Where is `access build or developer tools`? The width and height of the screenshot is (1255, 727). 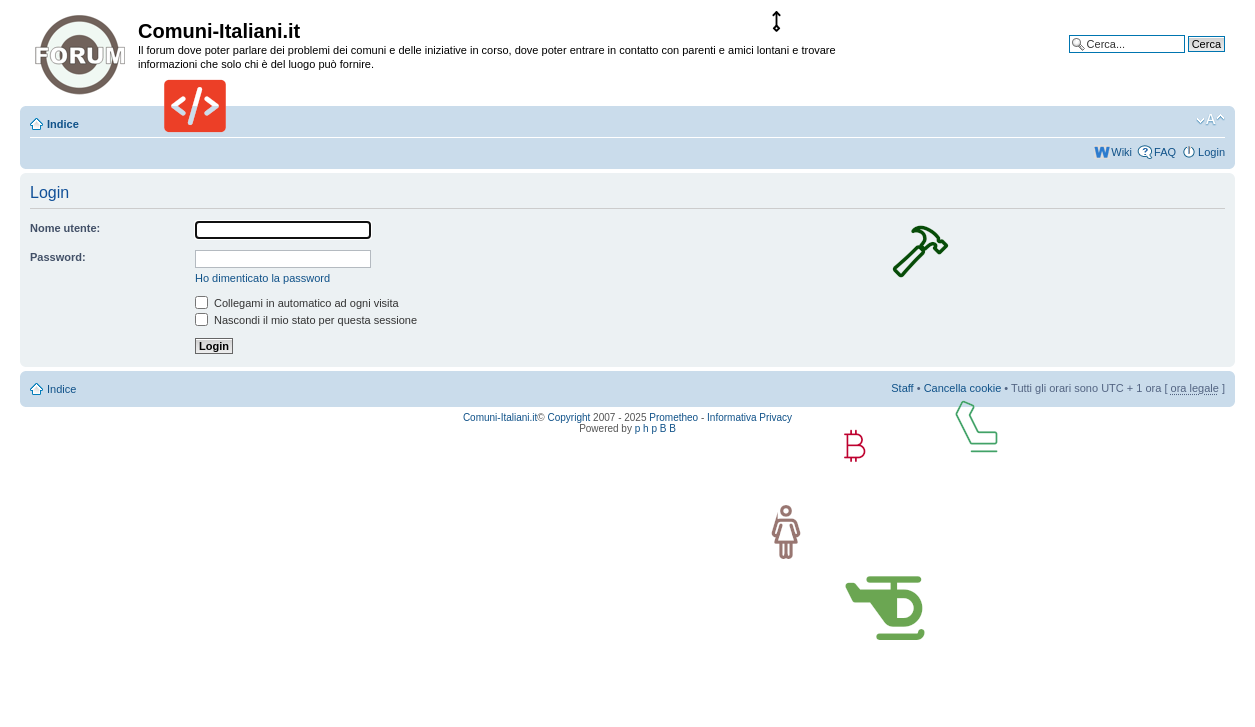
access build or developer tools is located at coordinates (920, 251).